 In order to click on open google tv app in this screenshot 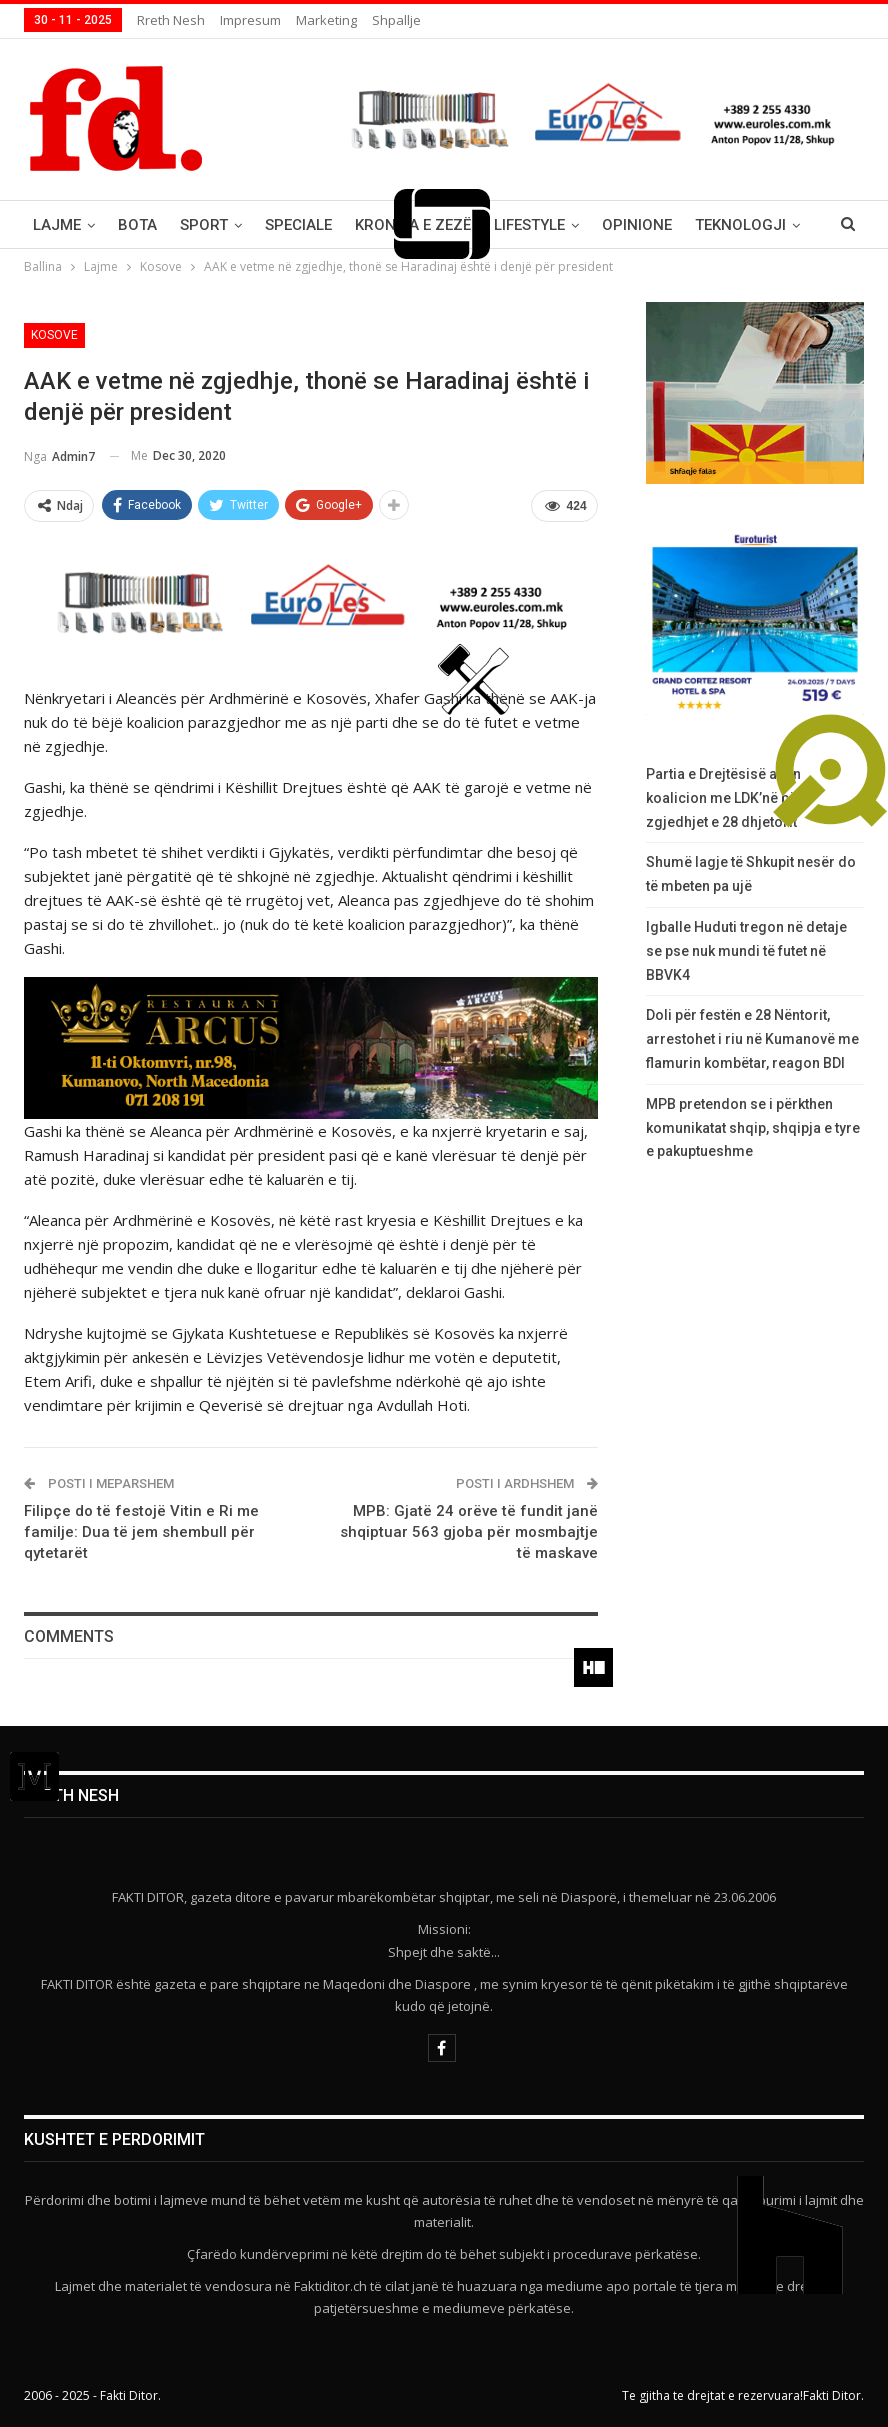, I will do `click(442, 224)`.